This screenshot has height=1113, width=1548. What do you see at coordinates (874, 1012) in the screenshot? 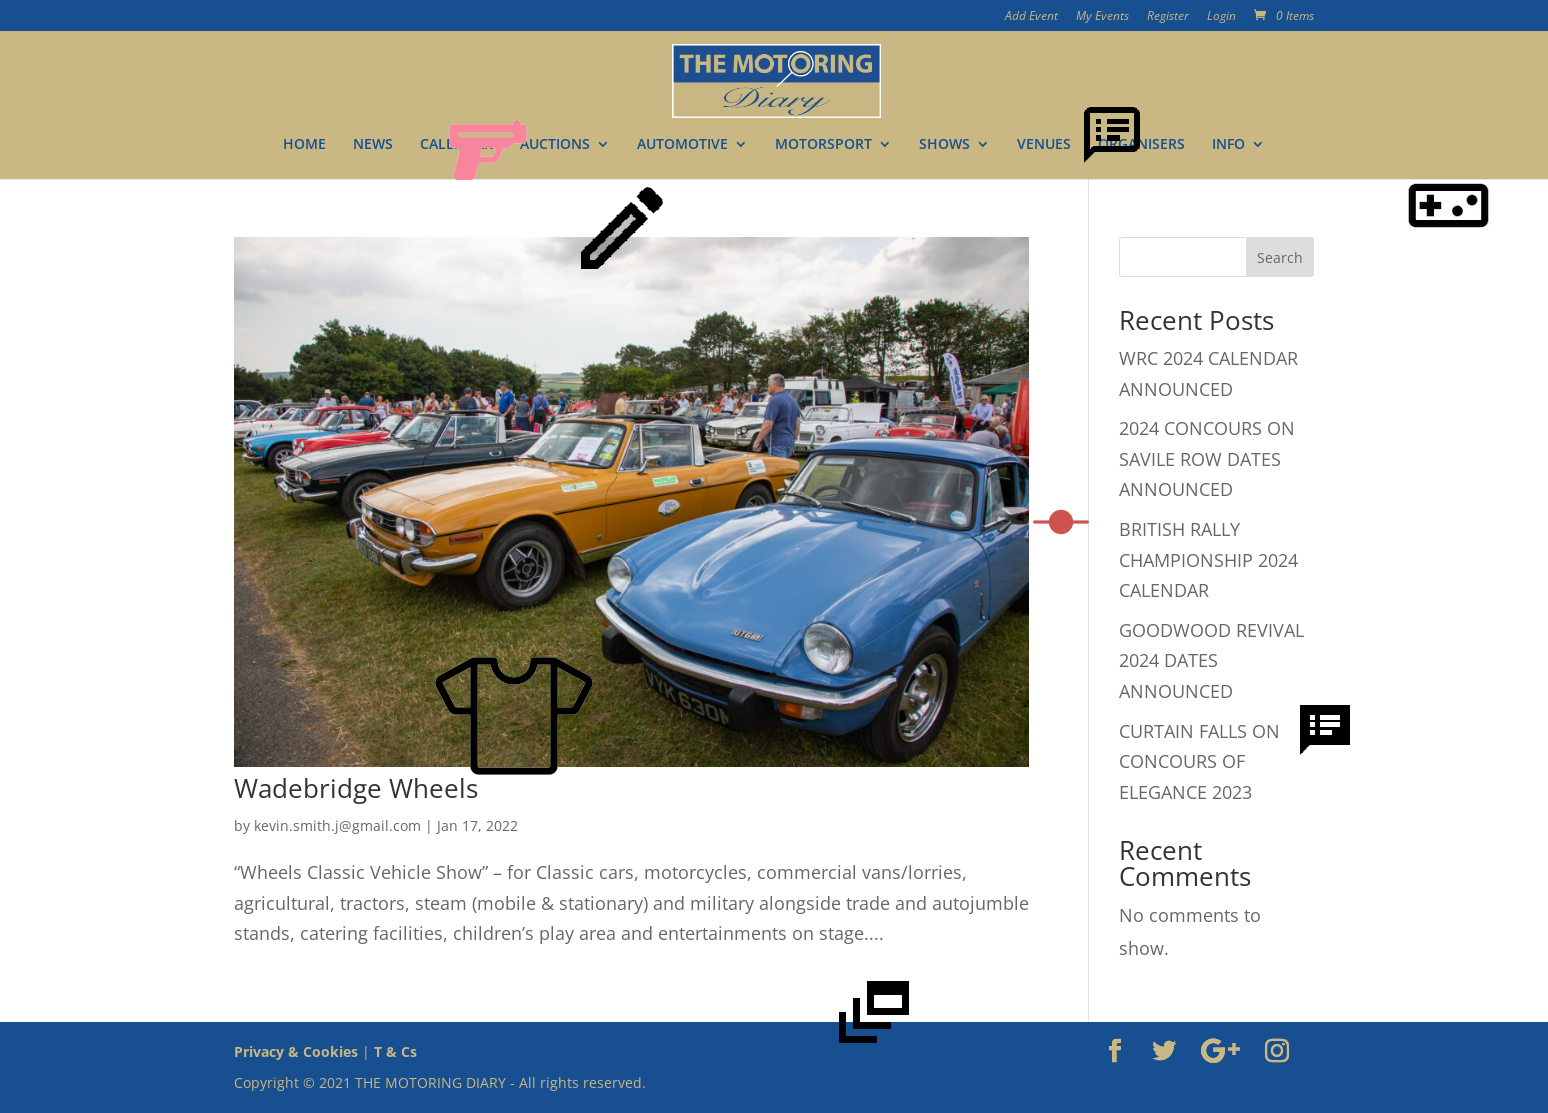
I see `view dynamic or live feed content` at bounding box center [874, 1012].